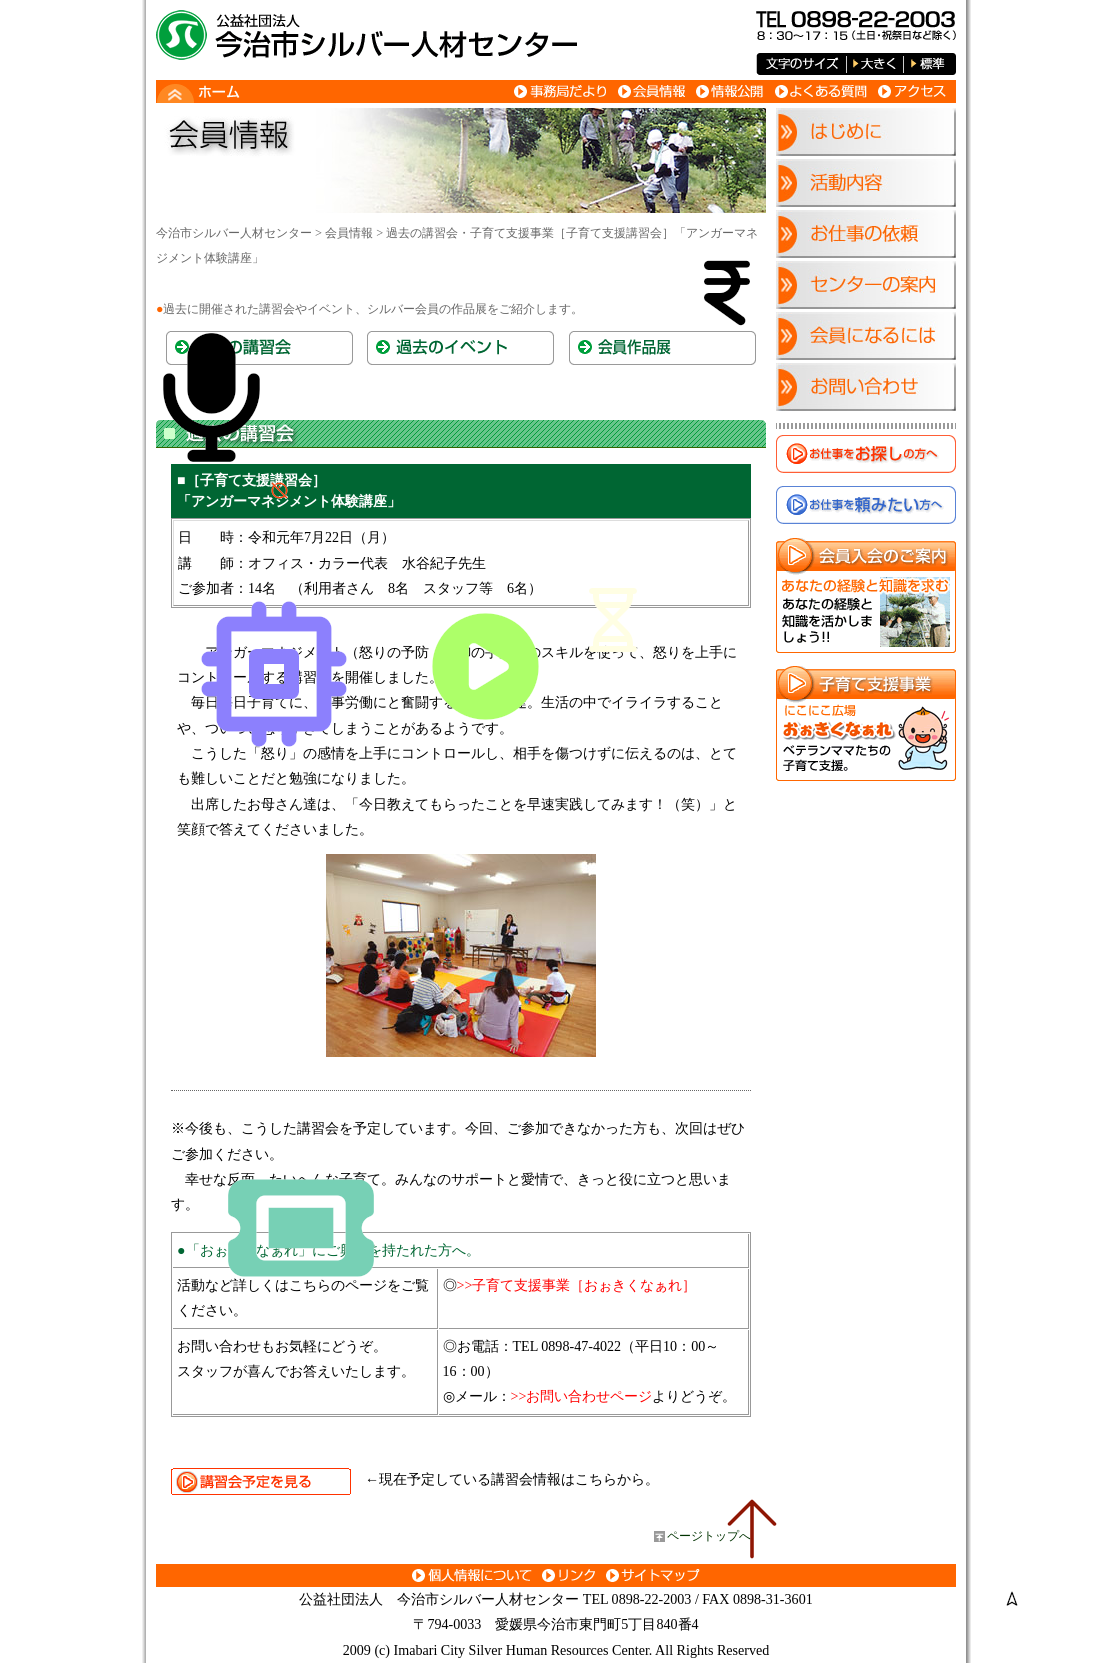  What do you see at coordinates (274, 674) in the screenshot?
I see `view system performance or processor usage` at bounding box center [274, 674].